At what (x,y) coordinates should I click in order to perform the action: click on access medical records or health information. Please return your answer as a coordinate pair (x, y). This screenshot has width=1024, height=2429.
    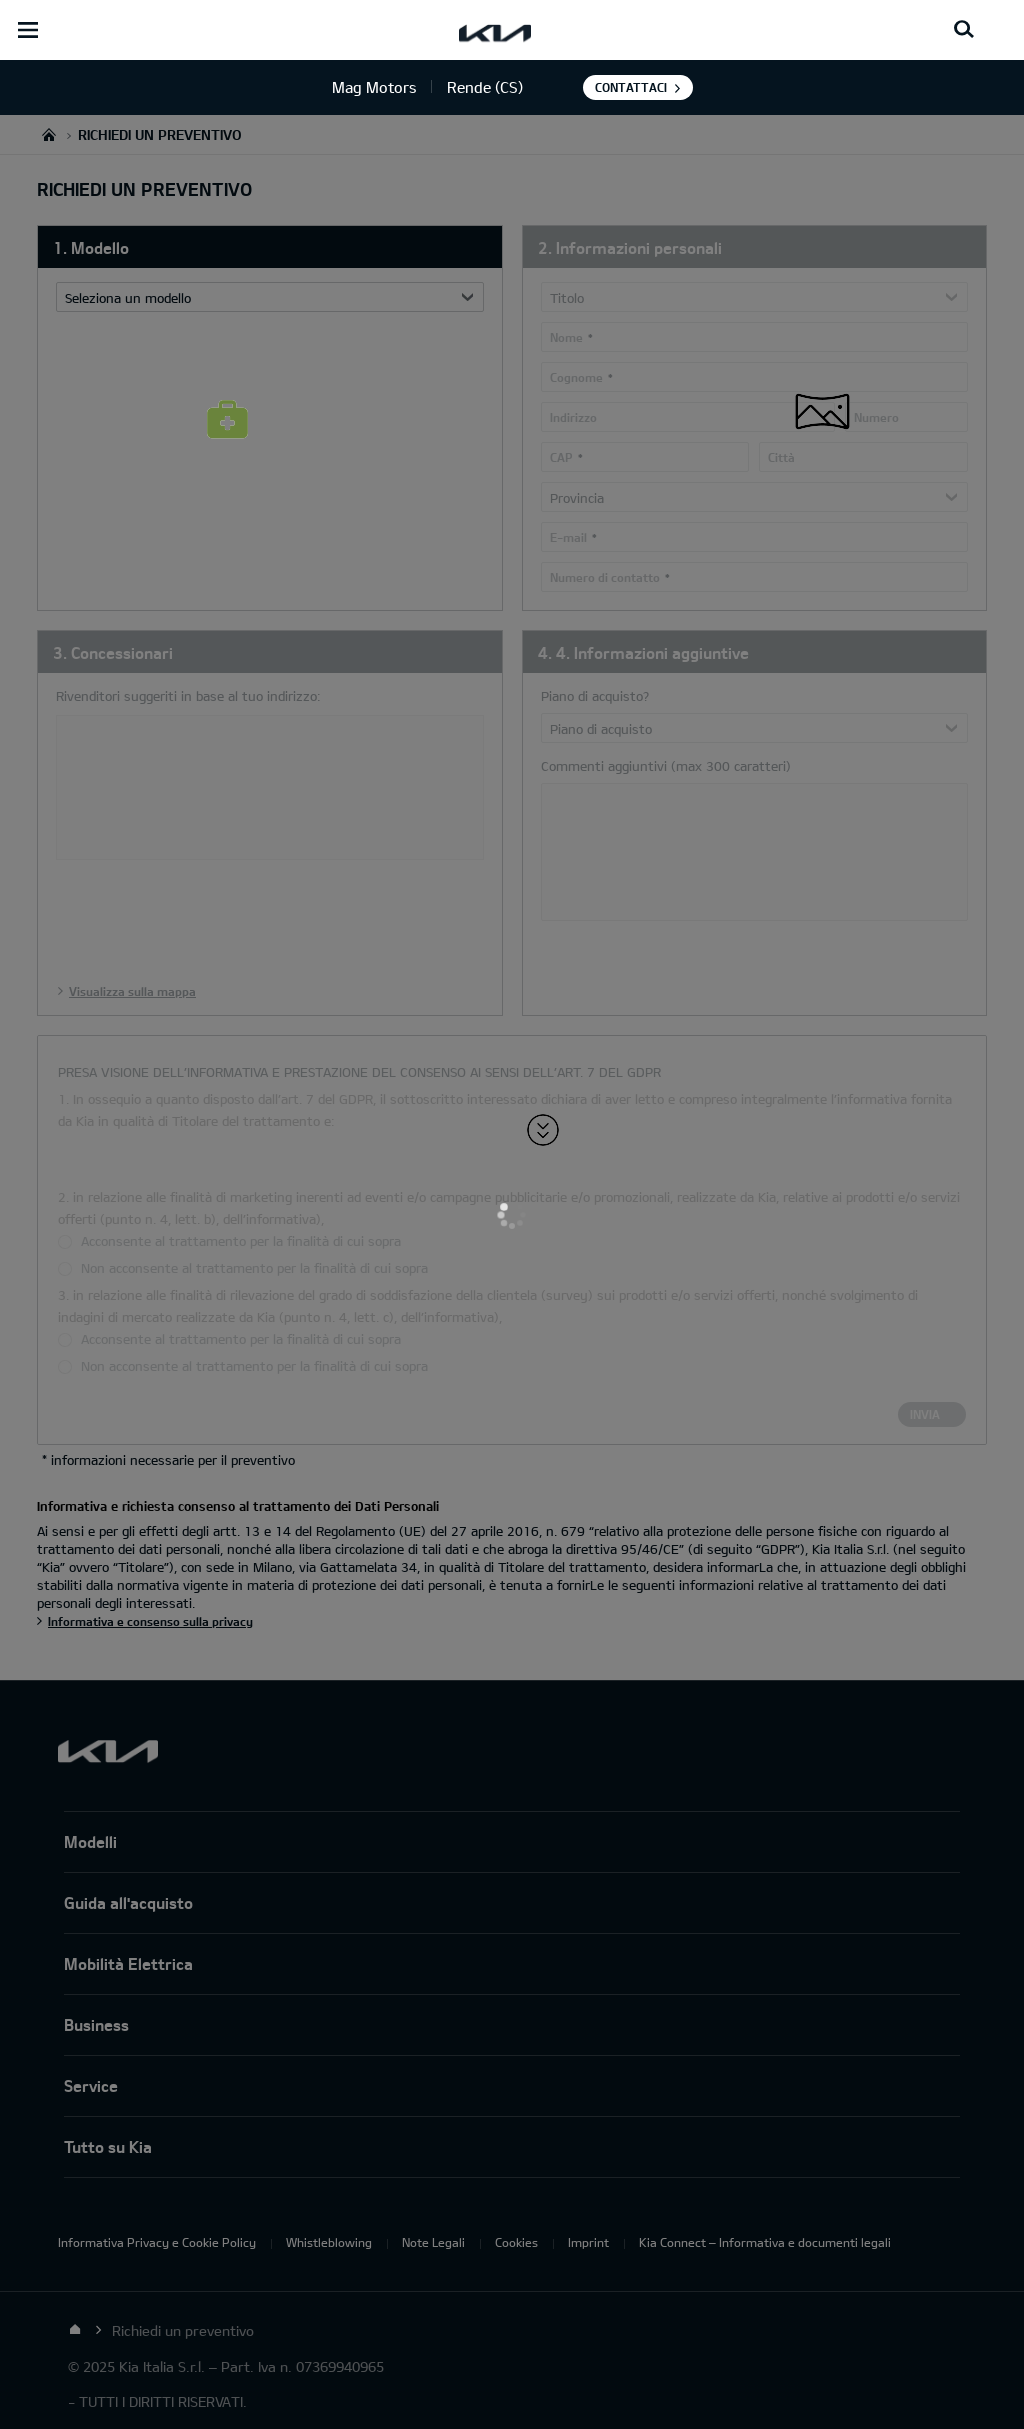
    Looking at the image, I should click on (227, 420).